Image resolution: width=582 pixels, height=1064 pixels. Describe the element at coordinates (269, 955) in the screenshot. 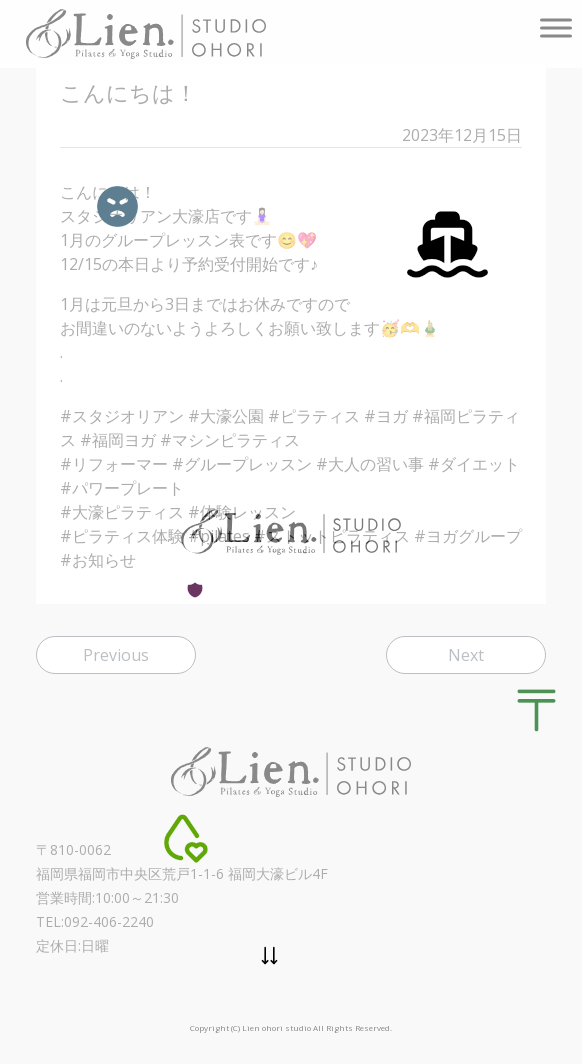

I see `download multiple items` at that location.